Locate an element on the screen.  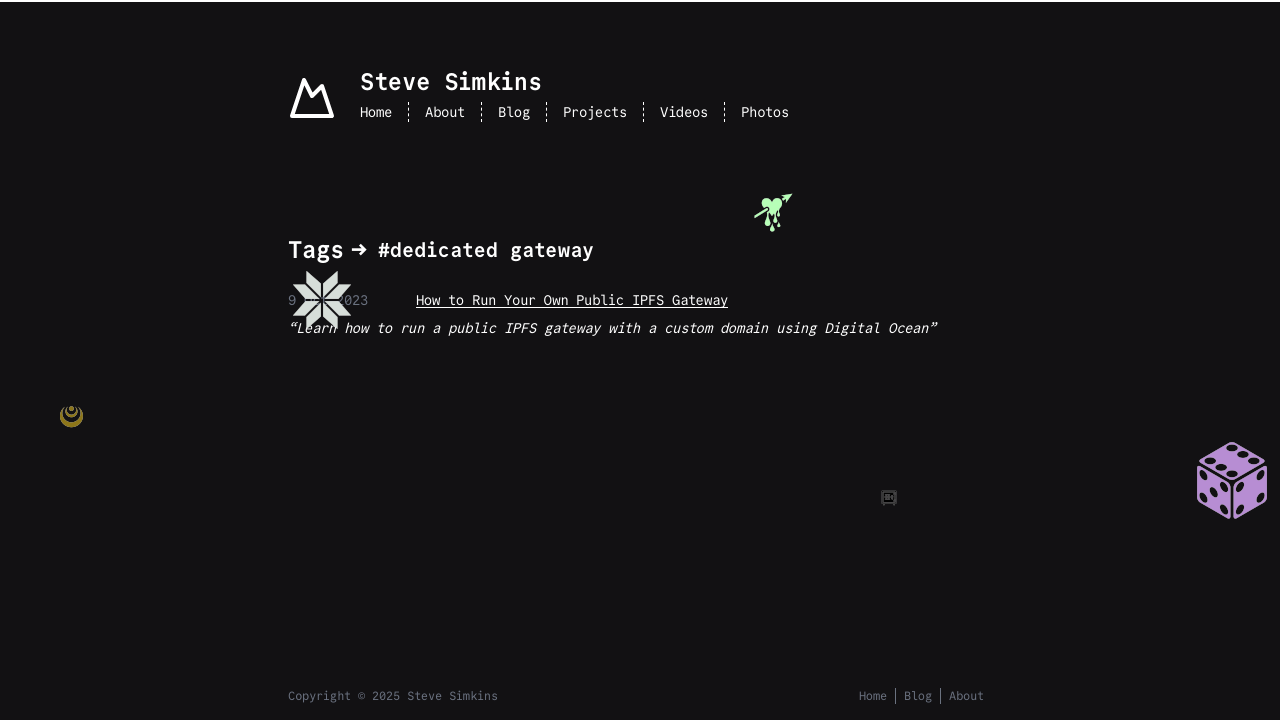
decorative tile pattern from azul board game is located at coordinates (322, 300).